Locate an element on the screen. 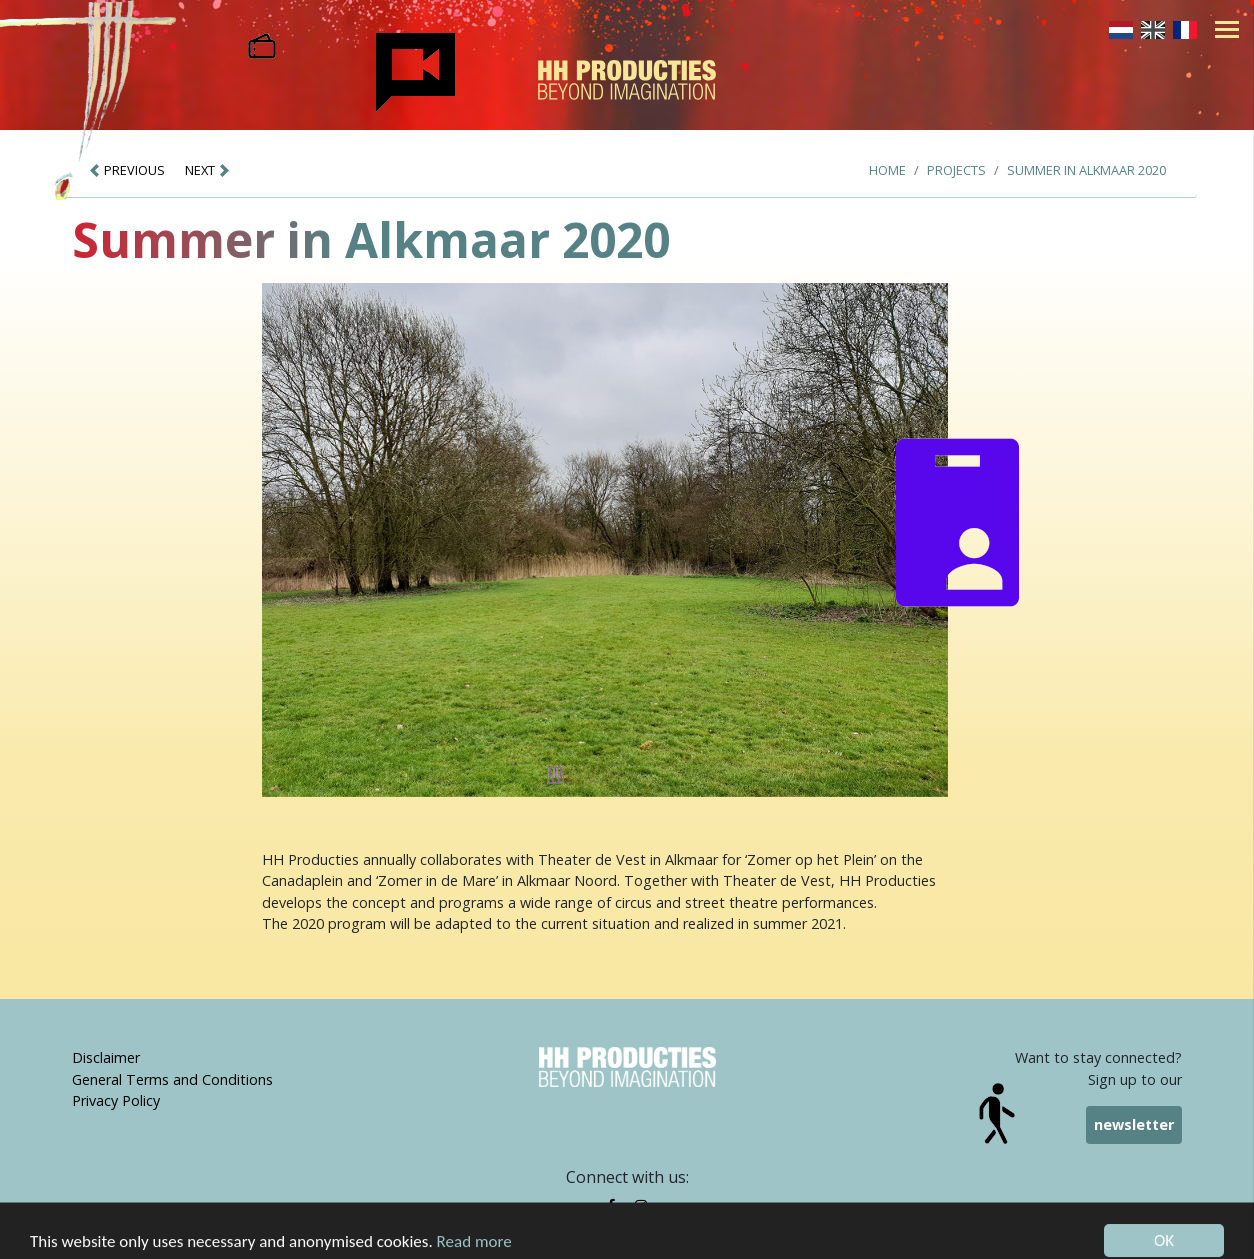 Image resolution: width=1254 pixels, height=1259 pixels. get walking directions is located at coordinates (998, 1113).